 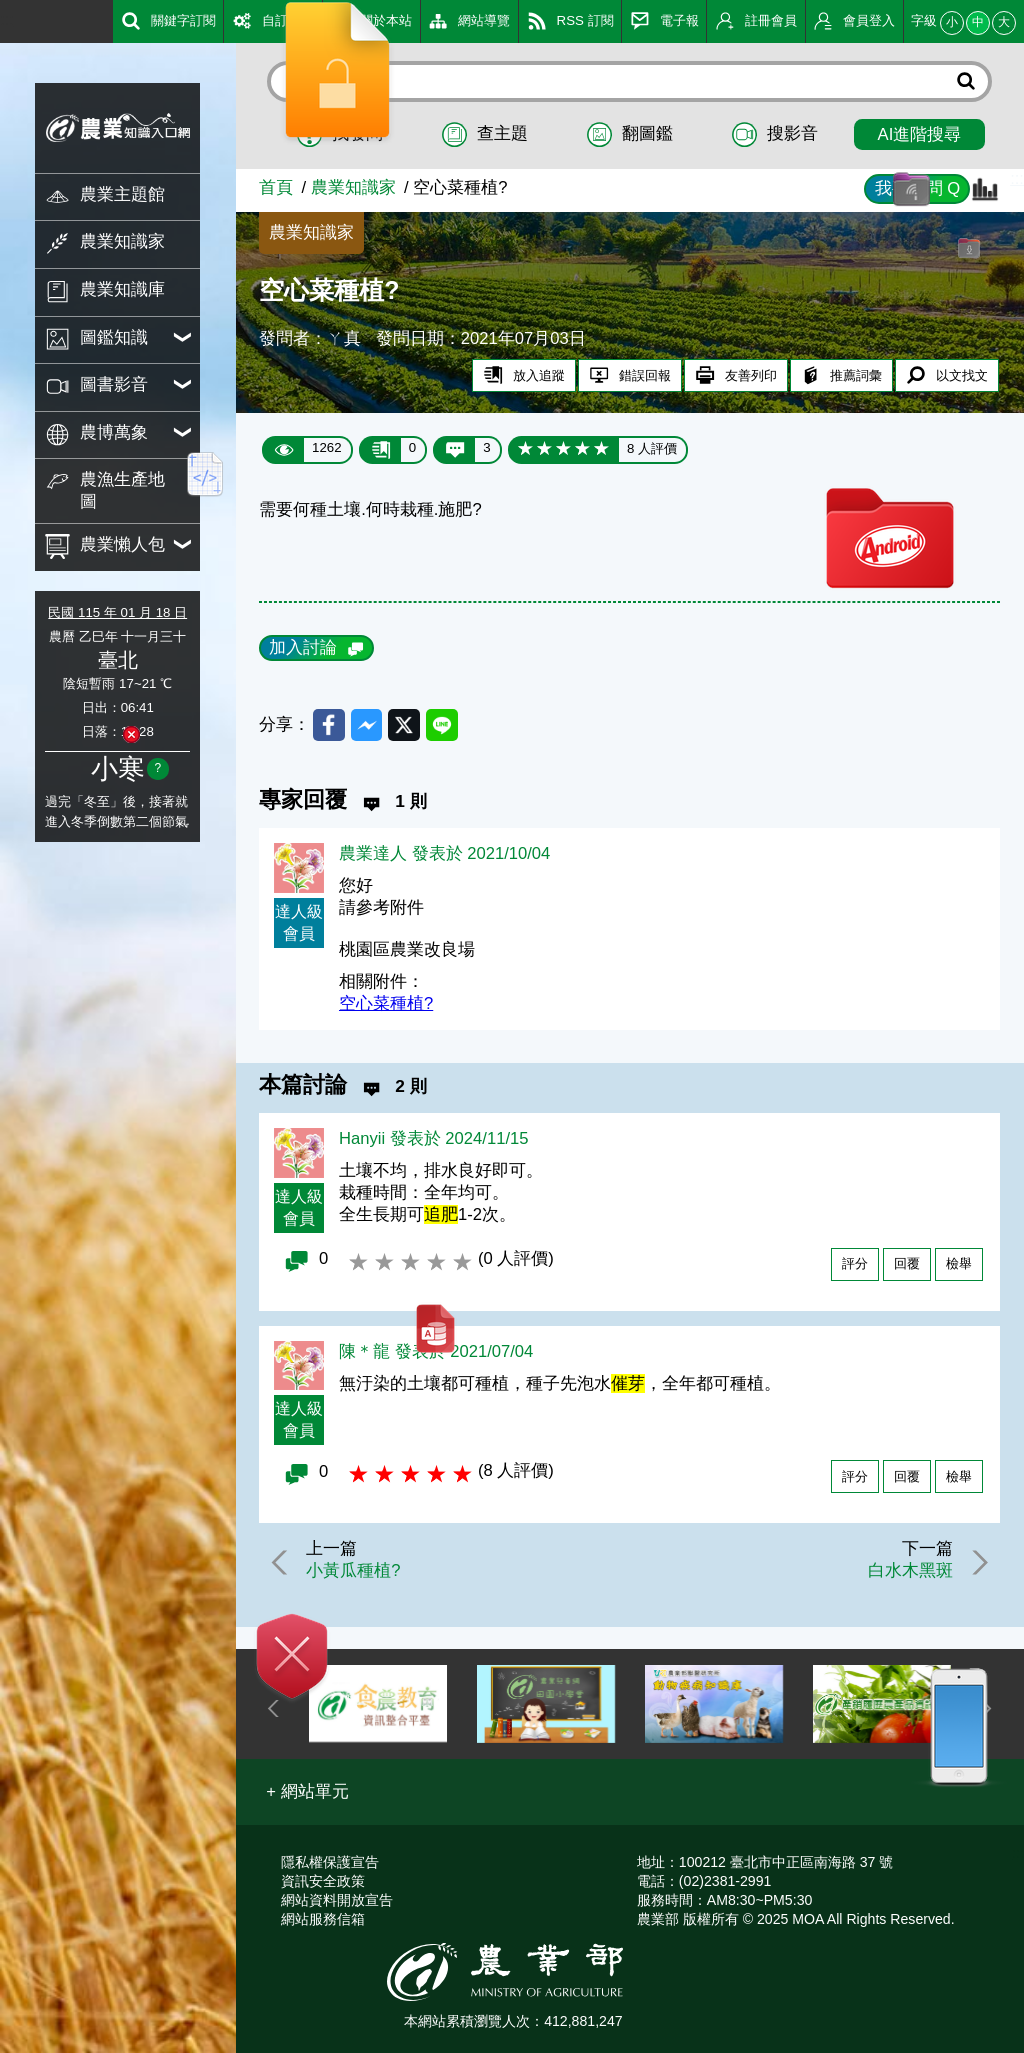 What do you see at coordinates (205, 474) in the screenshot?
I see `twig template file type indicator` at bounding box center [205, 474].